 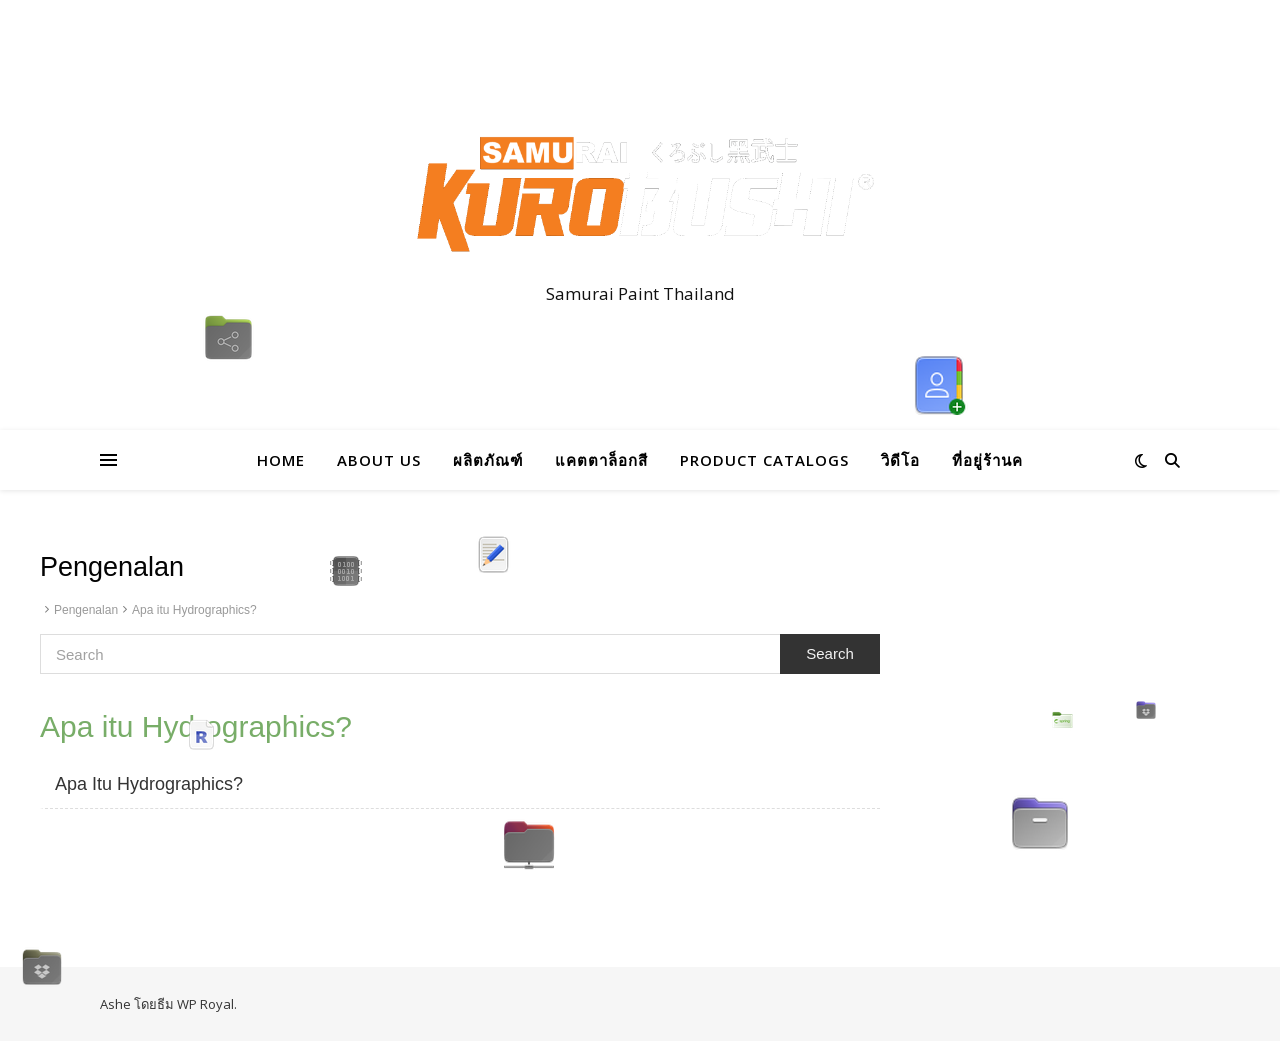 What do you see at coordinates (1062, 720) in the screenshot?
I see `open folder containing Spring framework project files` at bounding box center [1062, 720].